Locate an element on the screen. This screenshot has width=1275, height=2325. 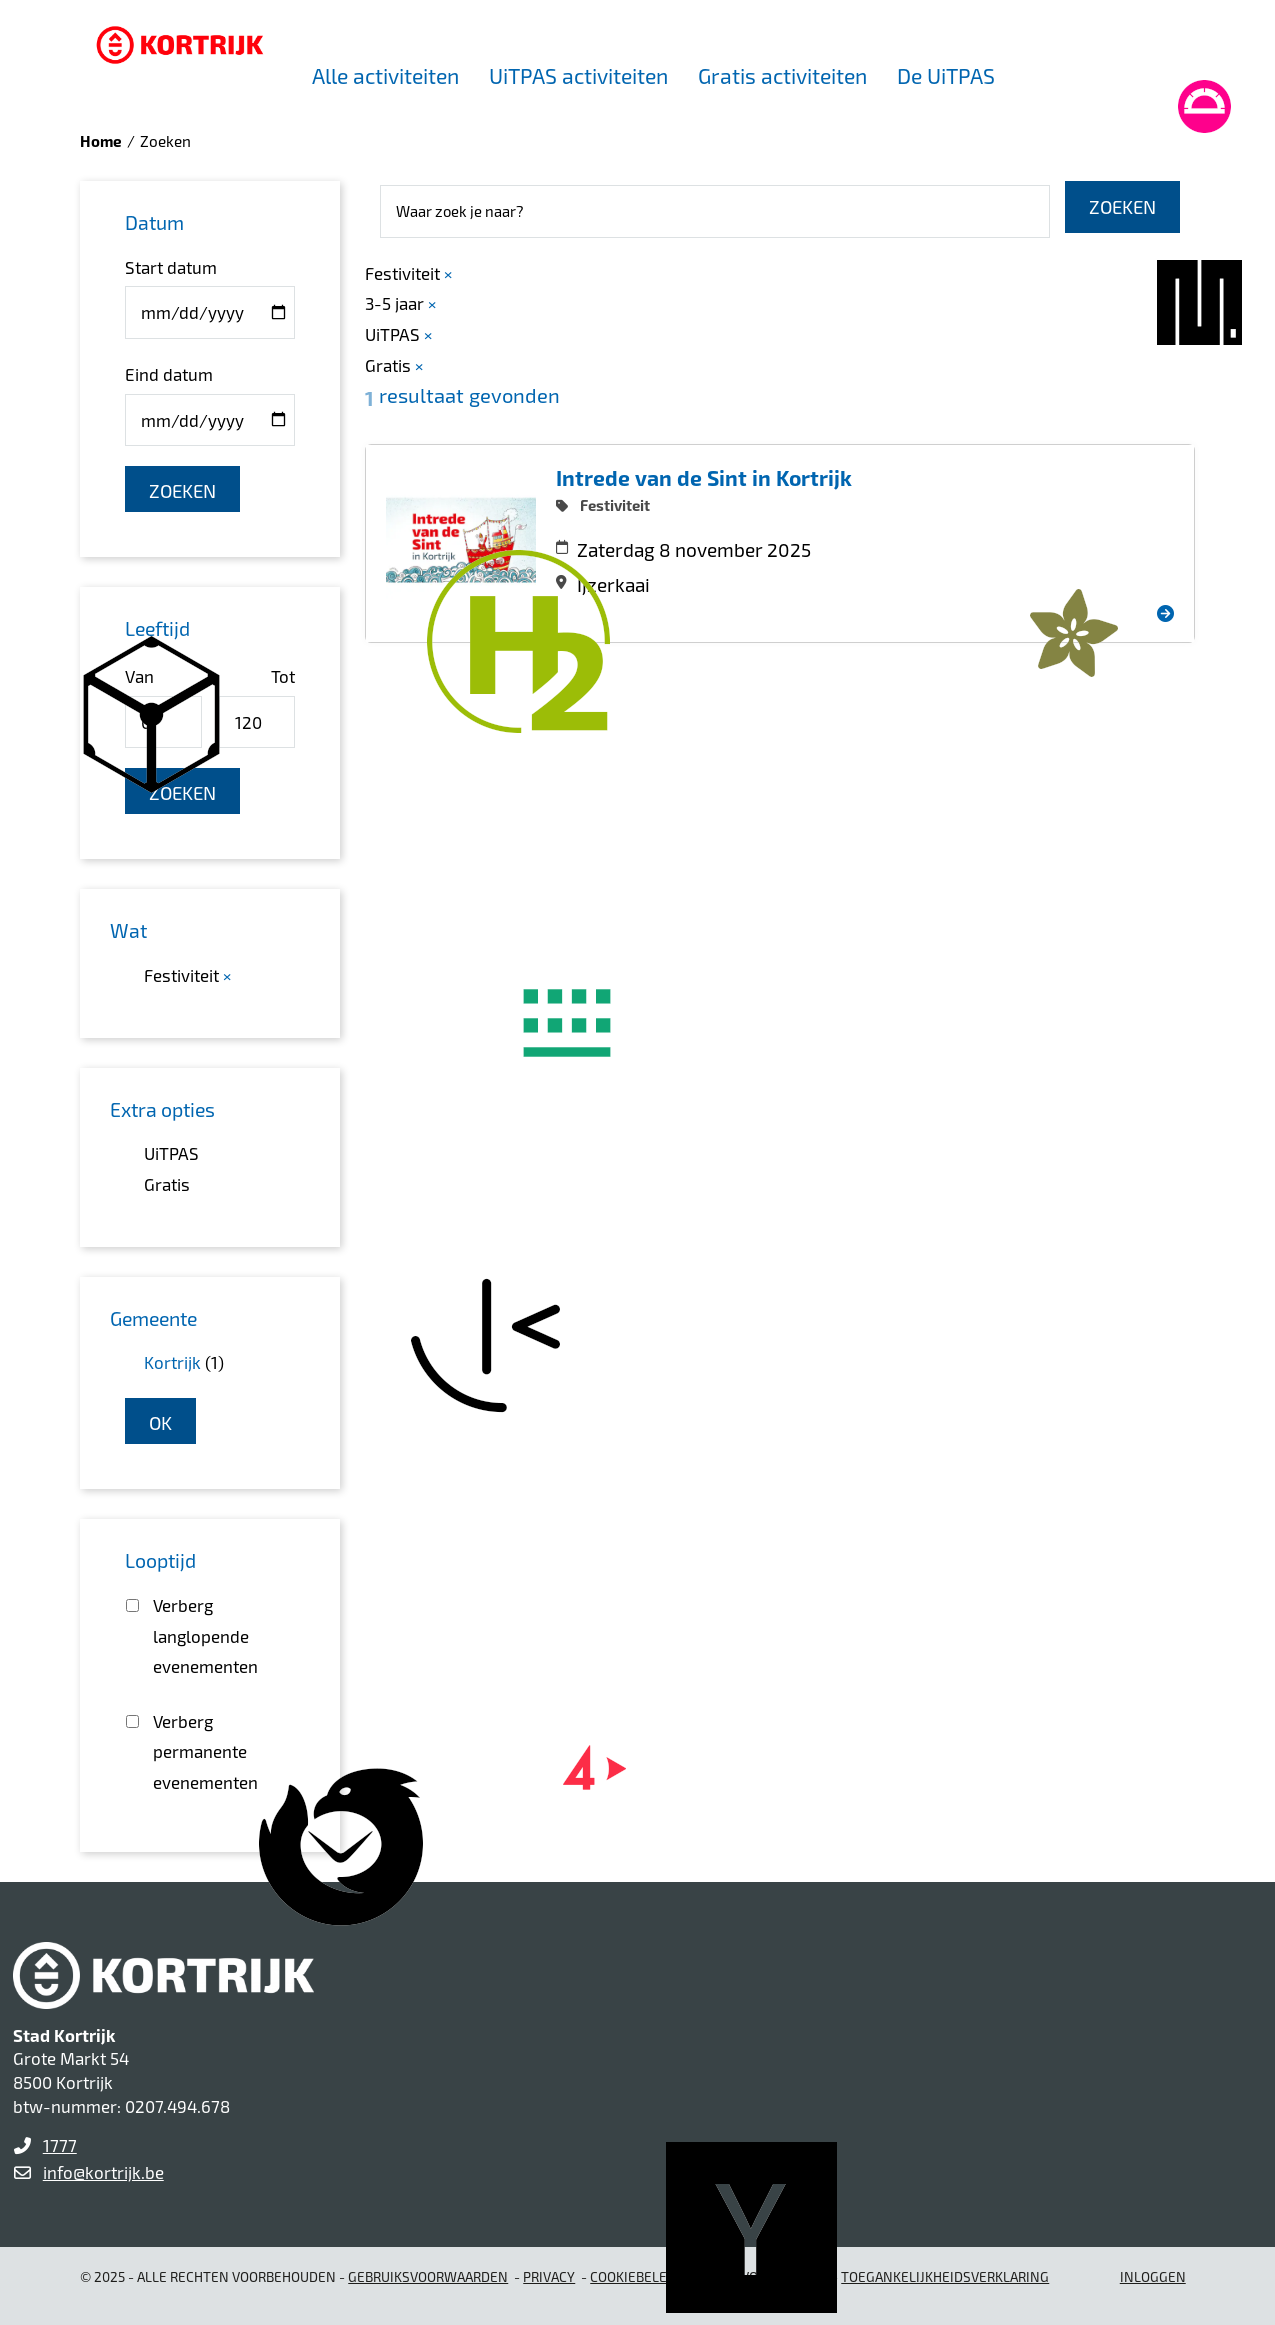
open the on-screen keyboard is located at coordinates (567, 1023).